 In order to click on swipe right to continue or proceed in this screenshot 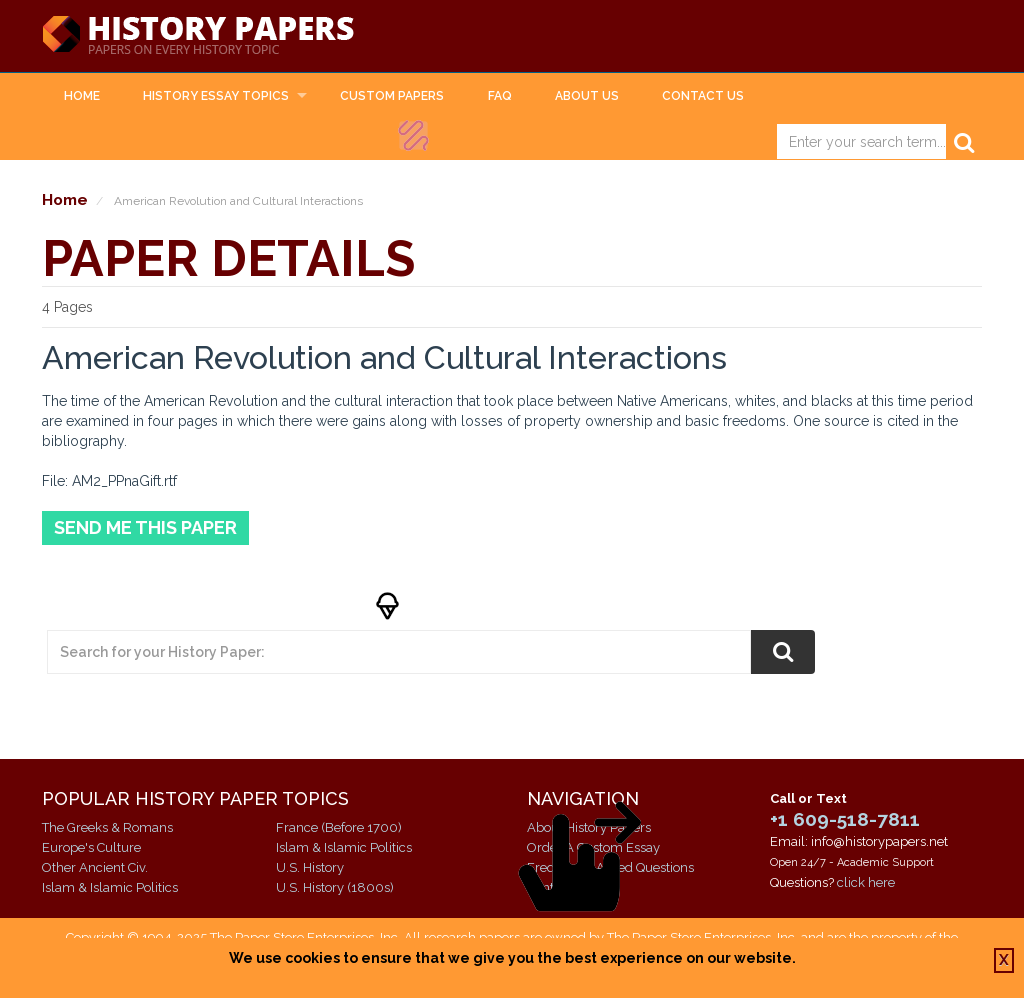, I will do `click(573, 860)`.